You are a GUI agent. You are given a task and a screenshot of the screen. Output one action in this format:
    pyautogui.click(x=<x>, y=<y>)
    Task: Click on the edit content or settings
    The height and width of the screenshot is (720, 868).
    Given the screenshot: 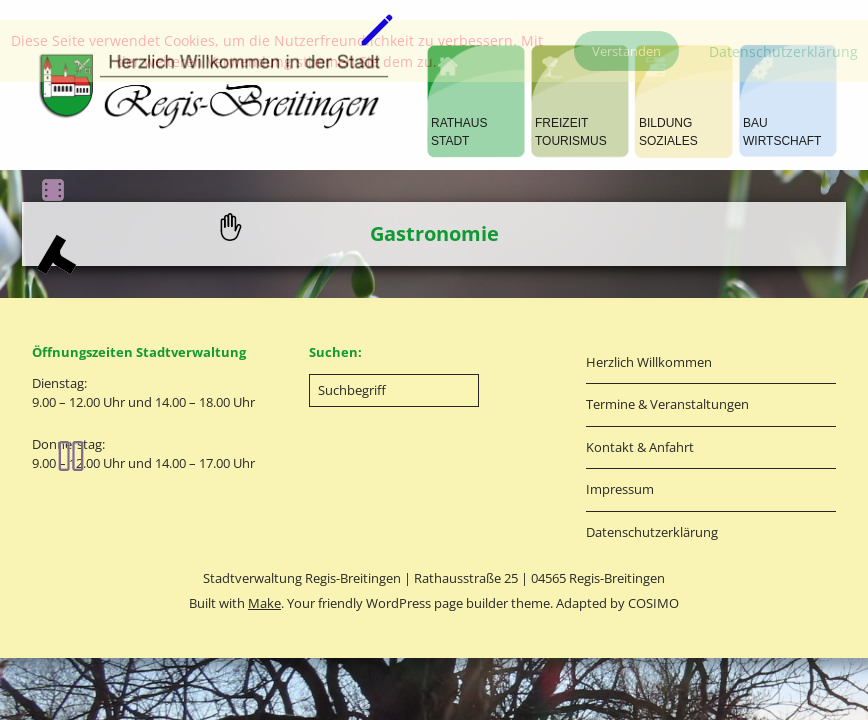 What is the action you would take?
    pyautogui.click(x=377, y=30)
    